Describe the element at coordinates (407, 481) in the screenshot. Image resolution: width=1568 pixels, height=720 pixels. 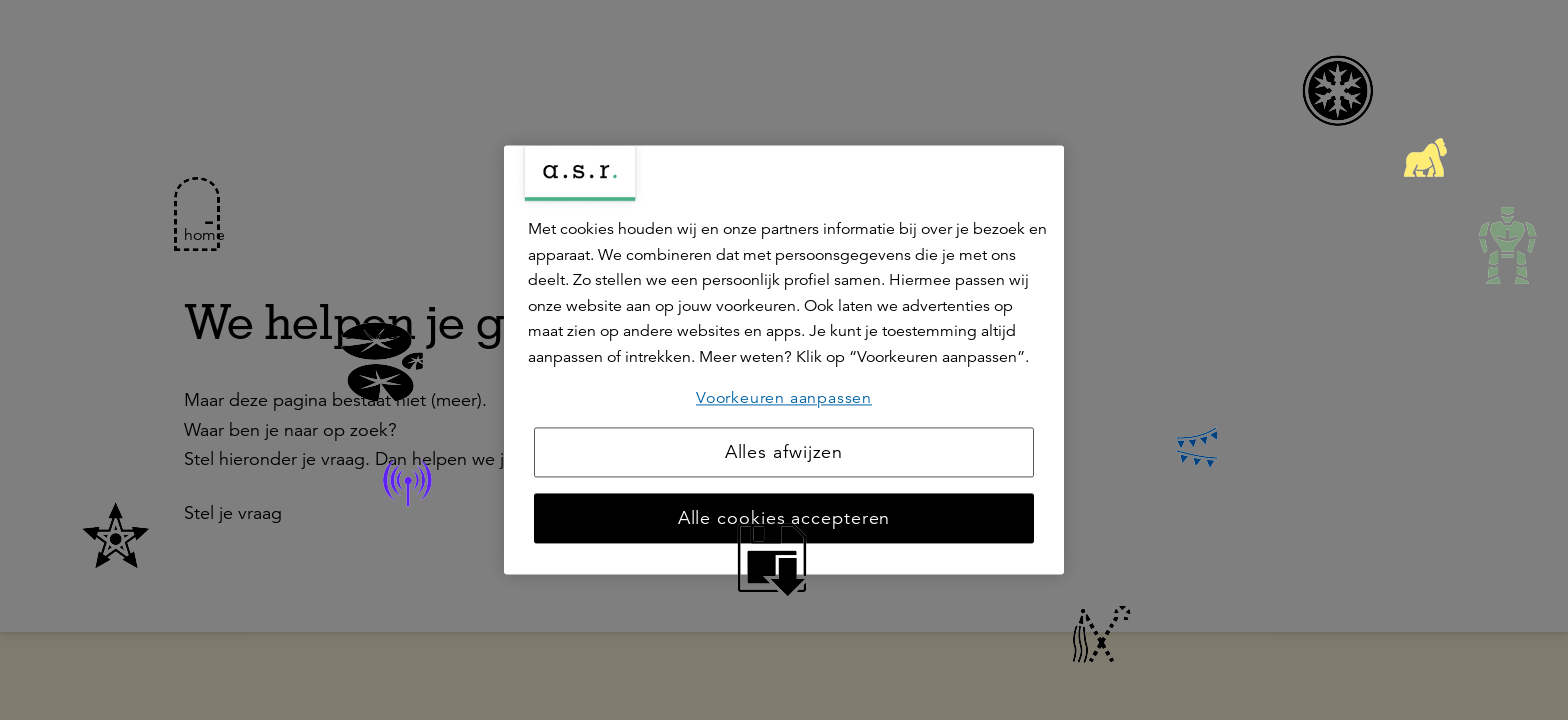
I see `indicates active signal or broadcast status` at that location.